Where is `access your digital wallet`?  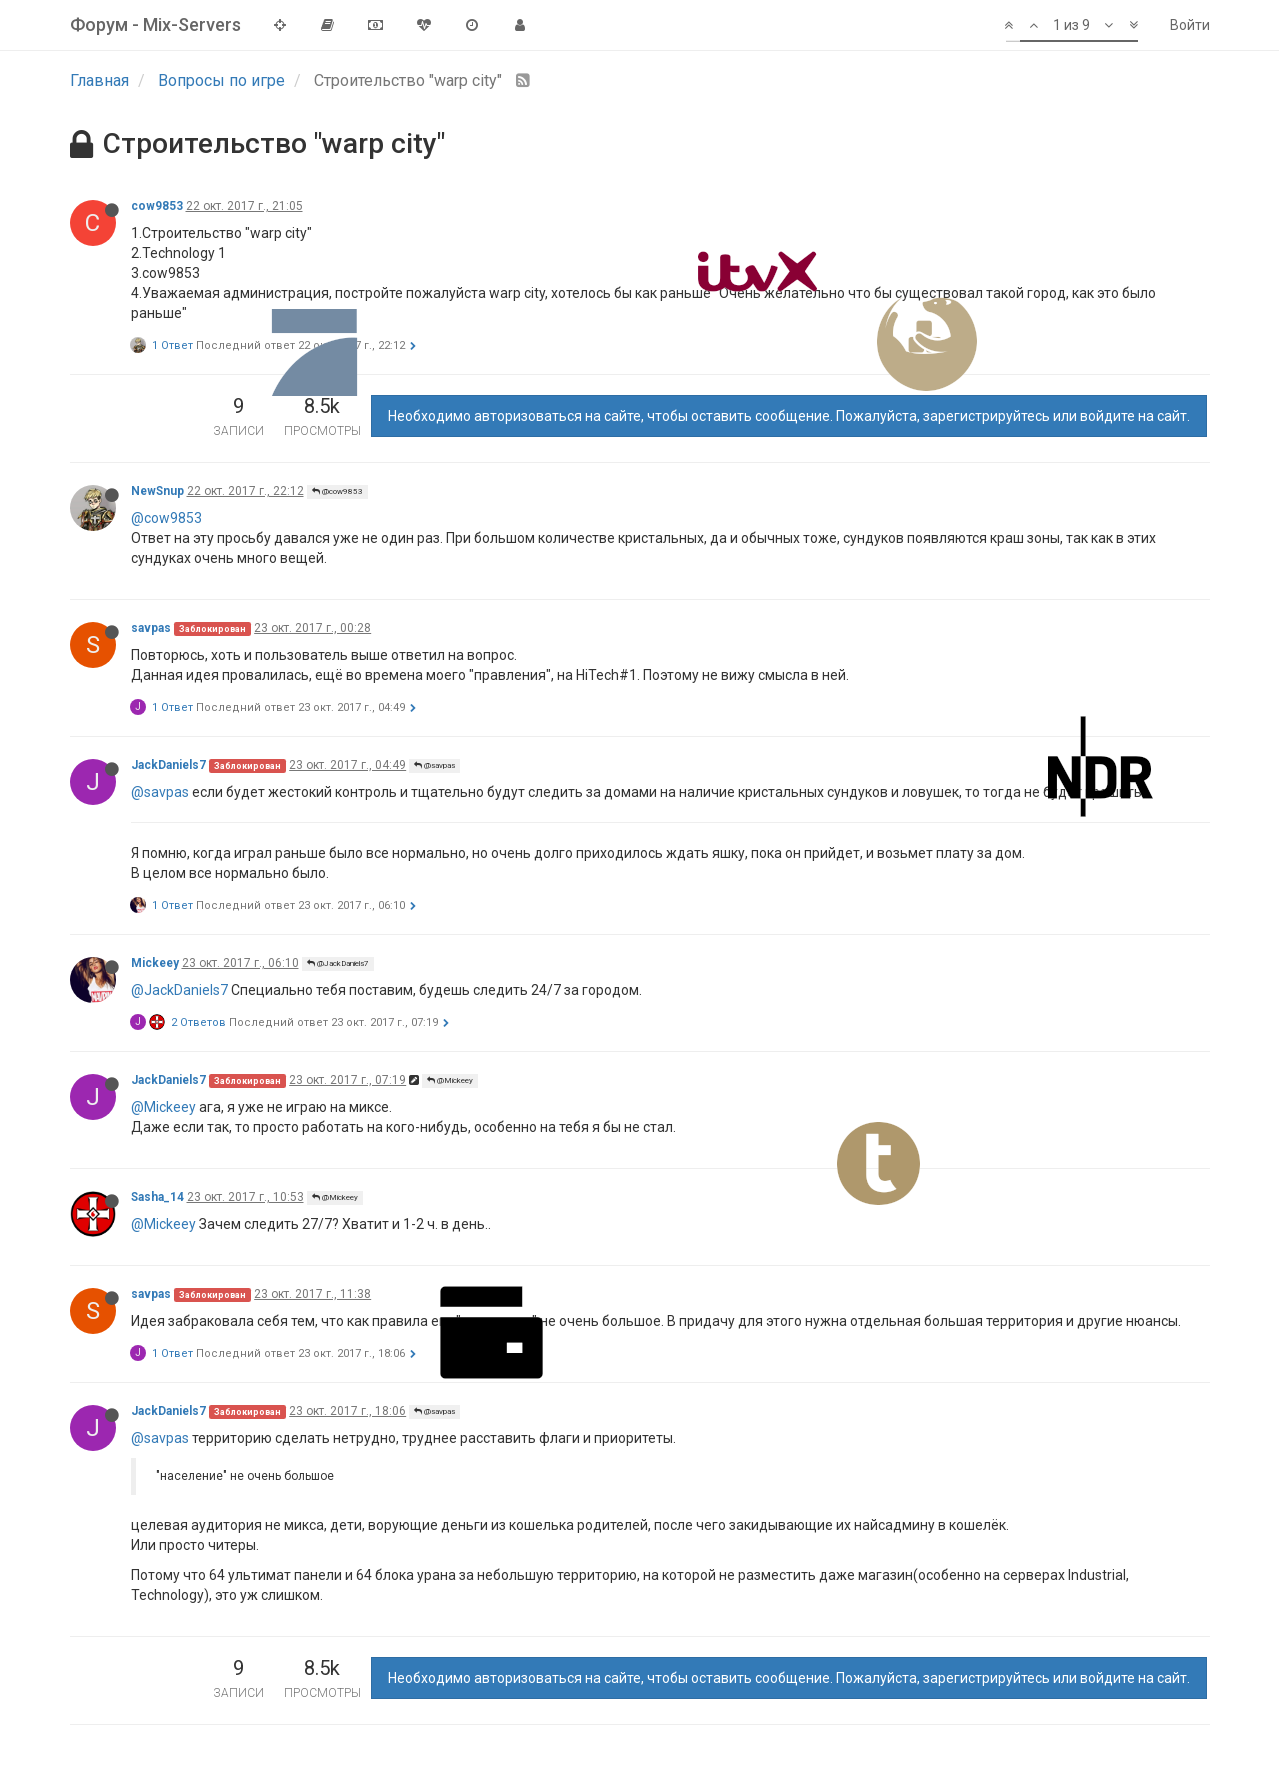 access your digital wallet is located at coordinates (491, 1332).